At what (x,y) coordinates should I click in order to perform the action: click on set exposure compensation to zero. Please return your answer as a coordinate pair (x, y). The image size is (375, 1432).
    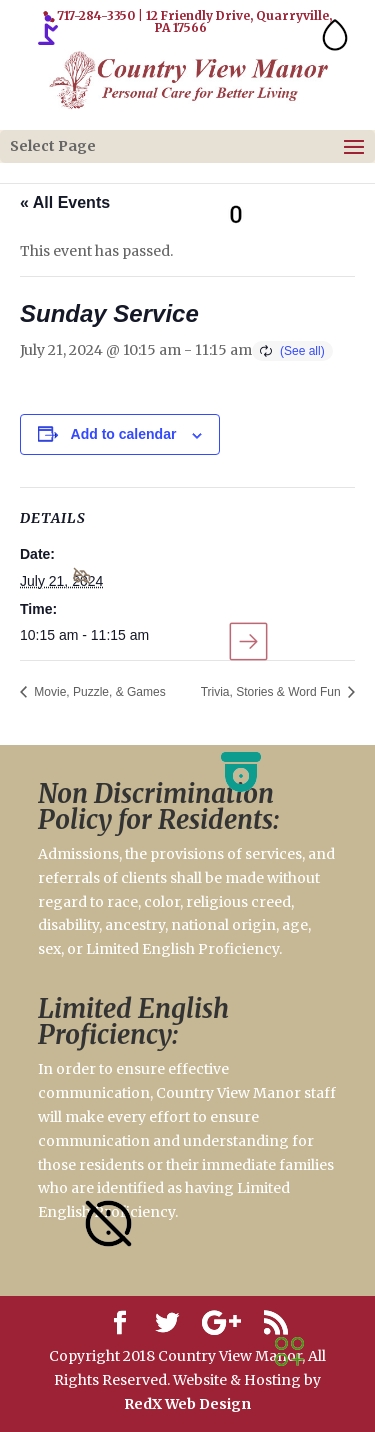
    Looking at the image, I should click on (236, 215).